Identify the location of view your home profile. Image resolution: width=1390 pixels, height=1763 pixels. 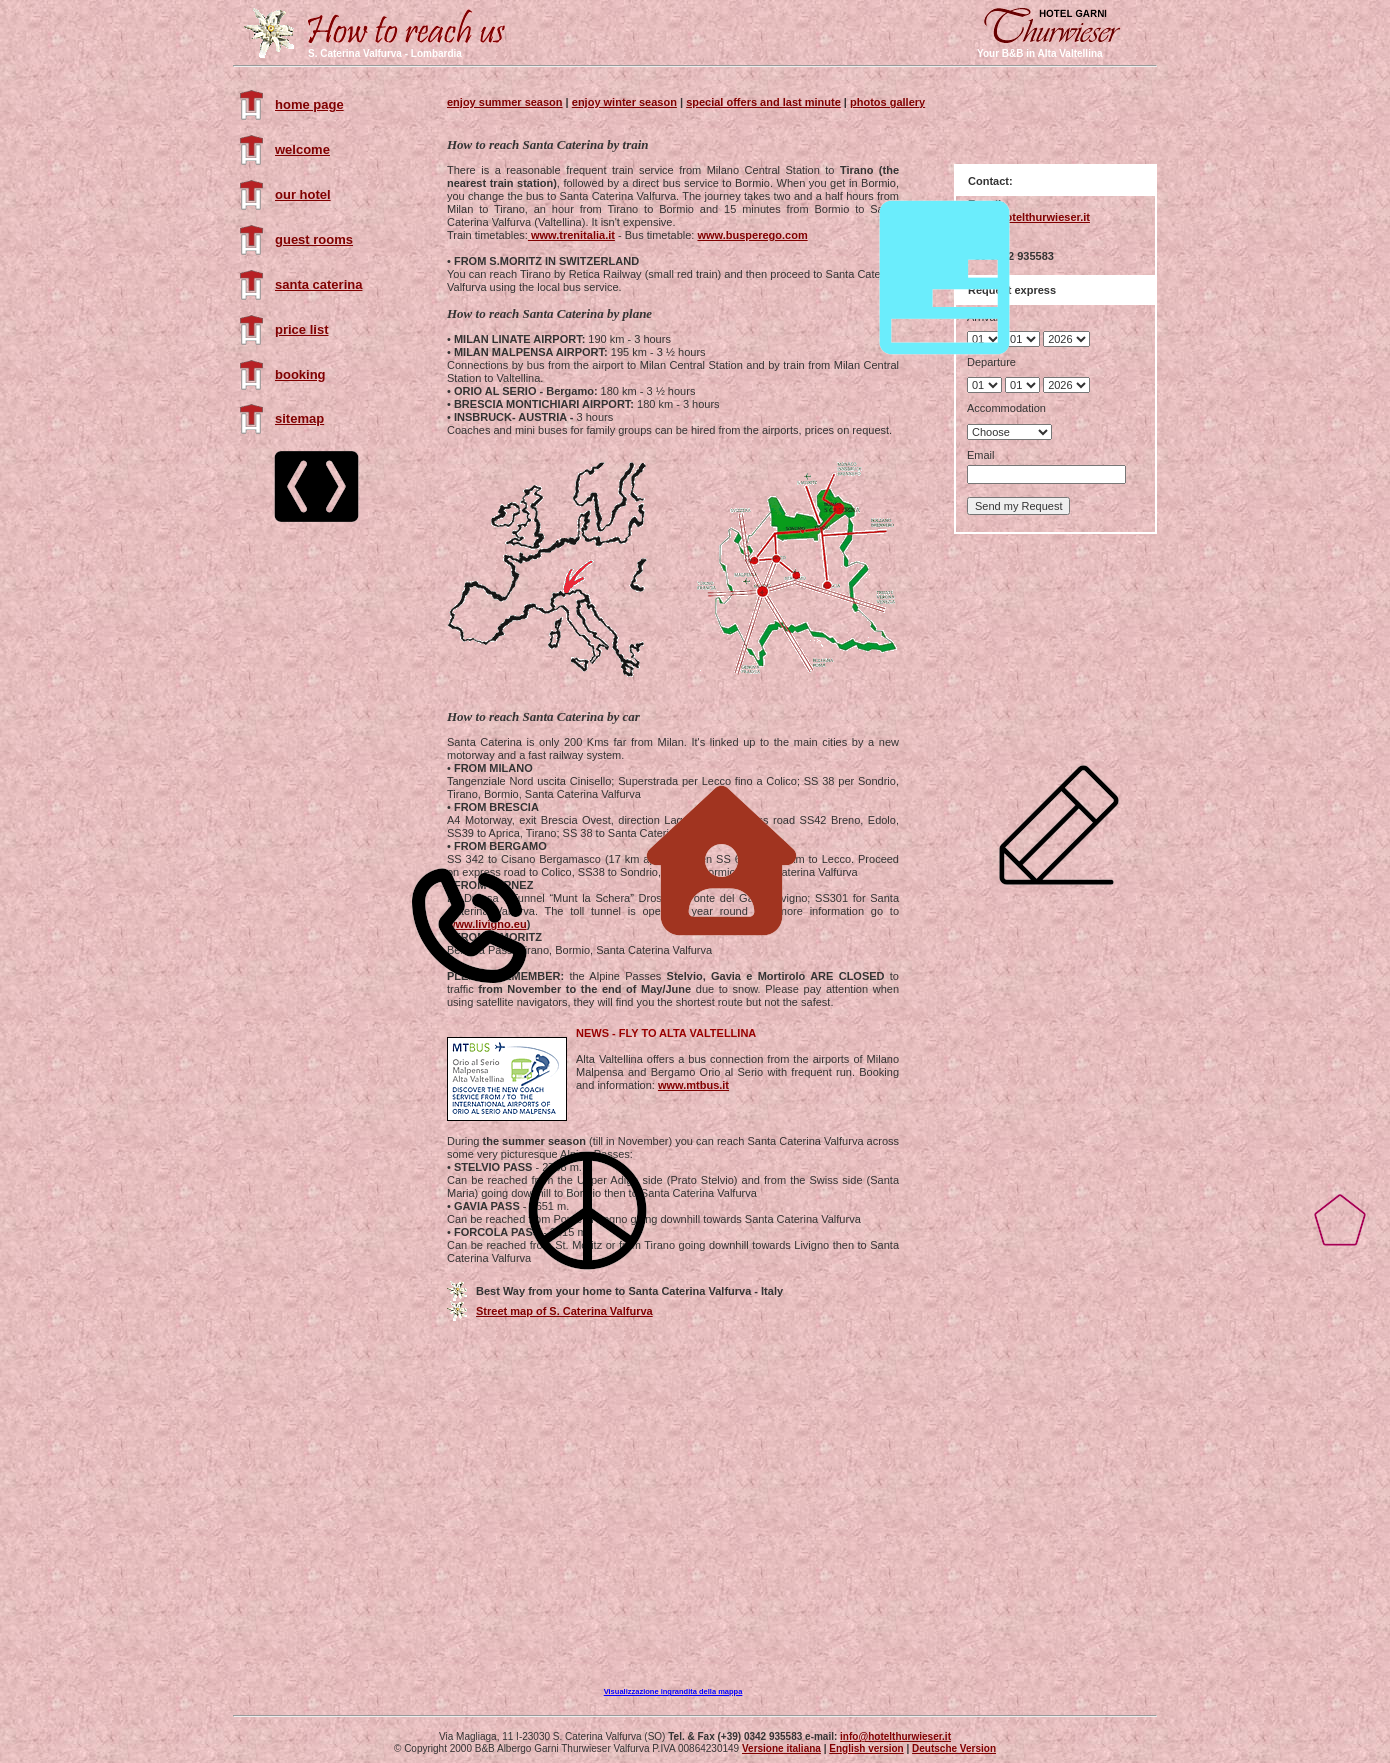
(721, 860).